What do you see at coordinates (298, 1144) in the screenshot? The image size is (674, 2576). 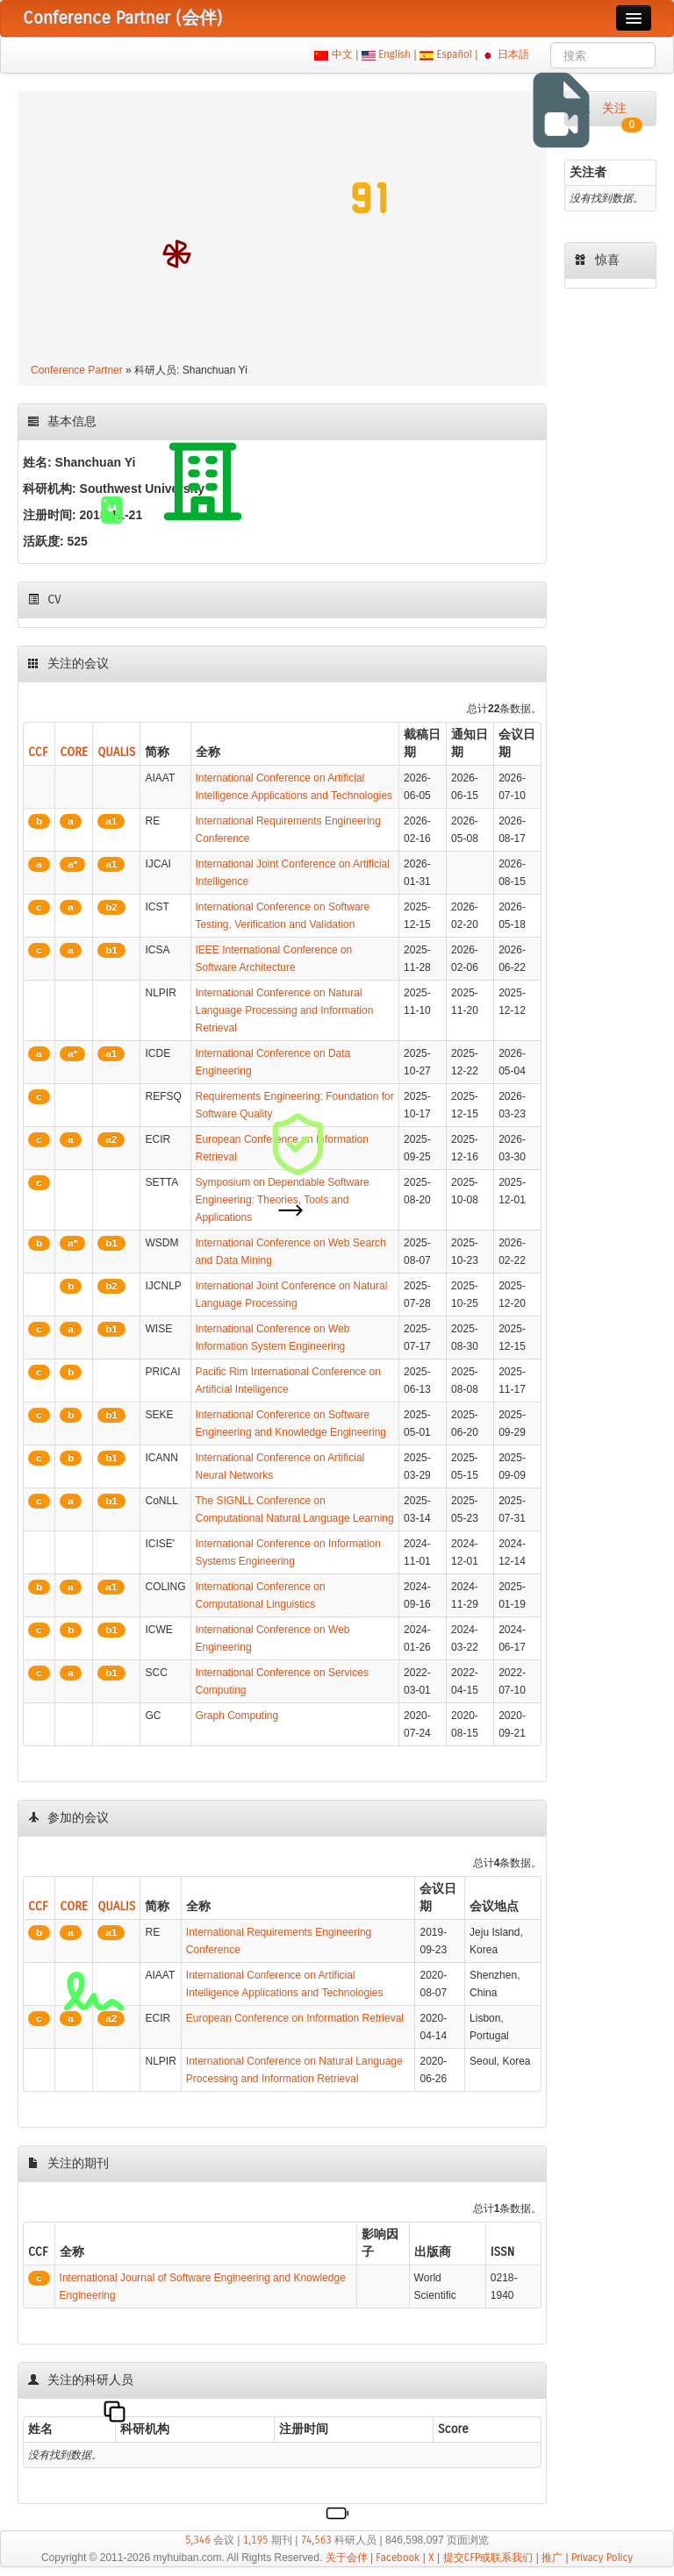 I see `indicates verified security or protection status` at bounding box center [298, 1144].